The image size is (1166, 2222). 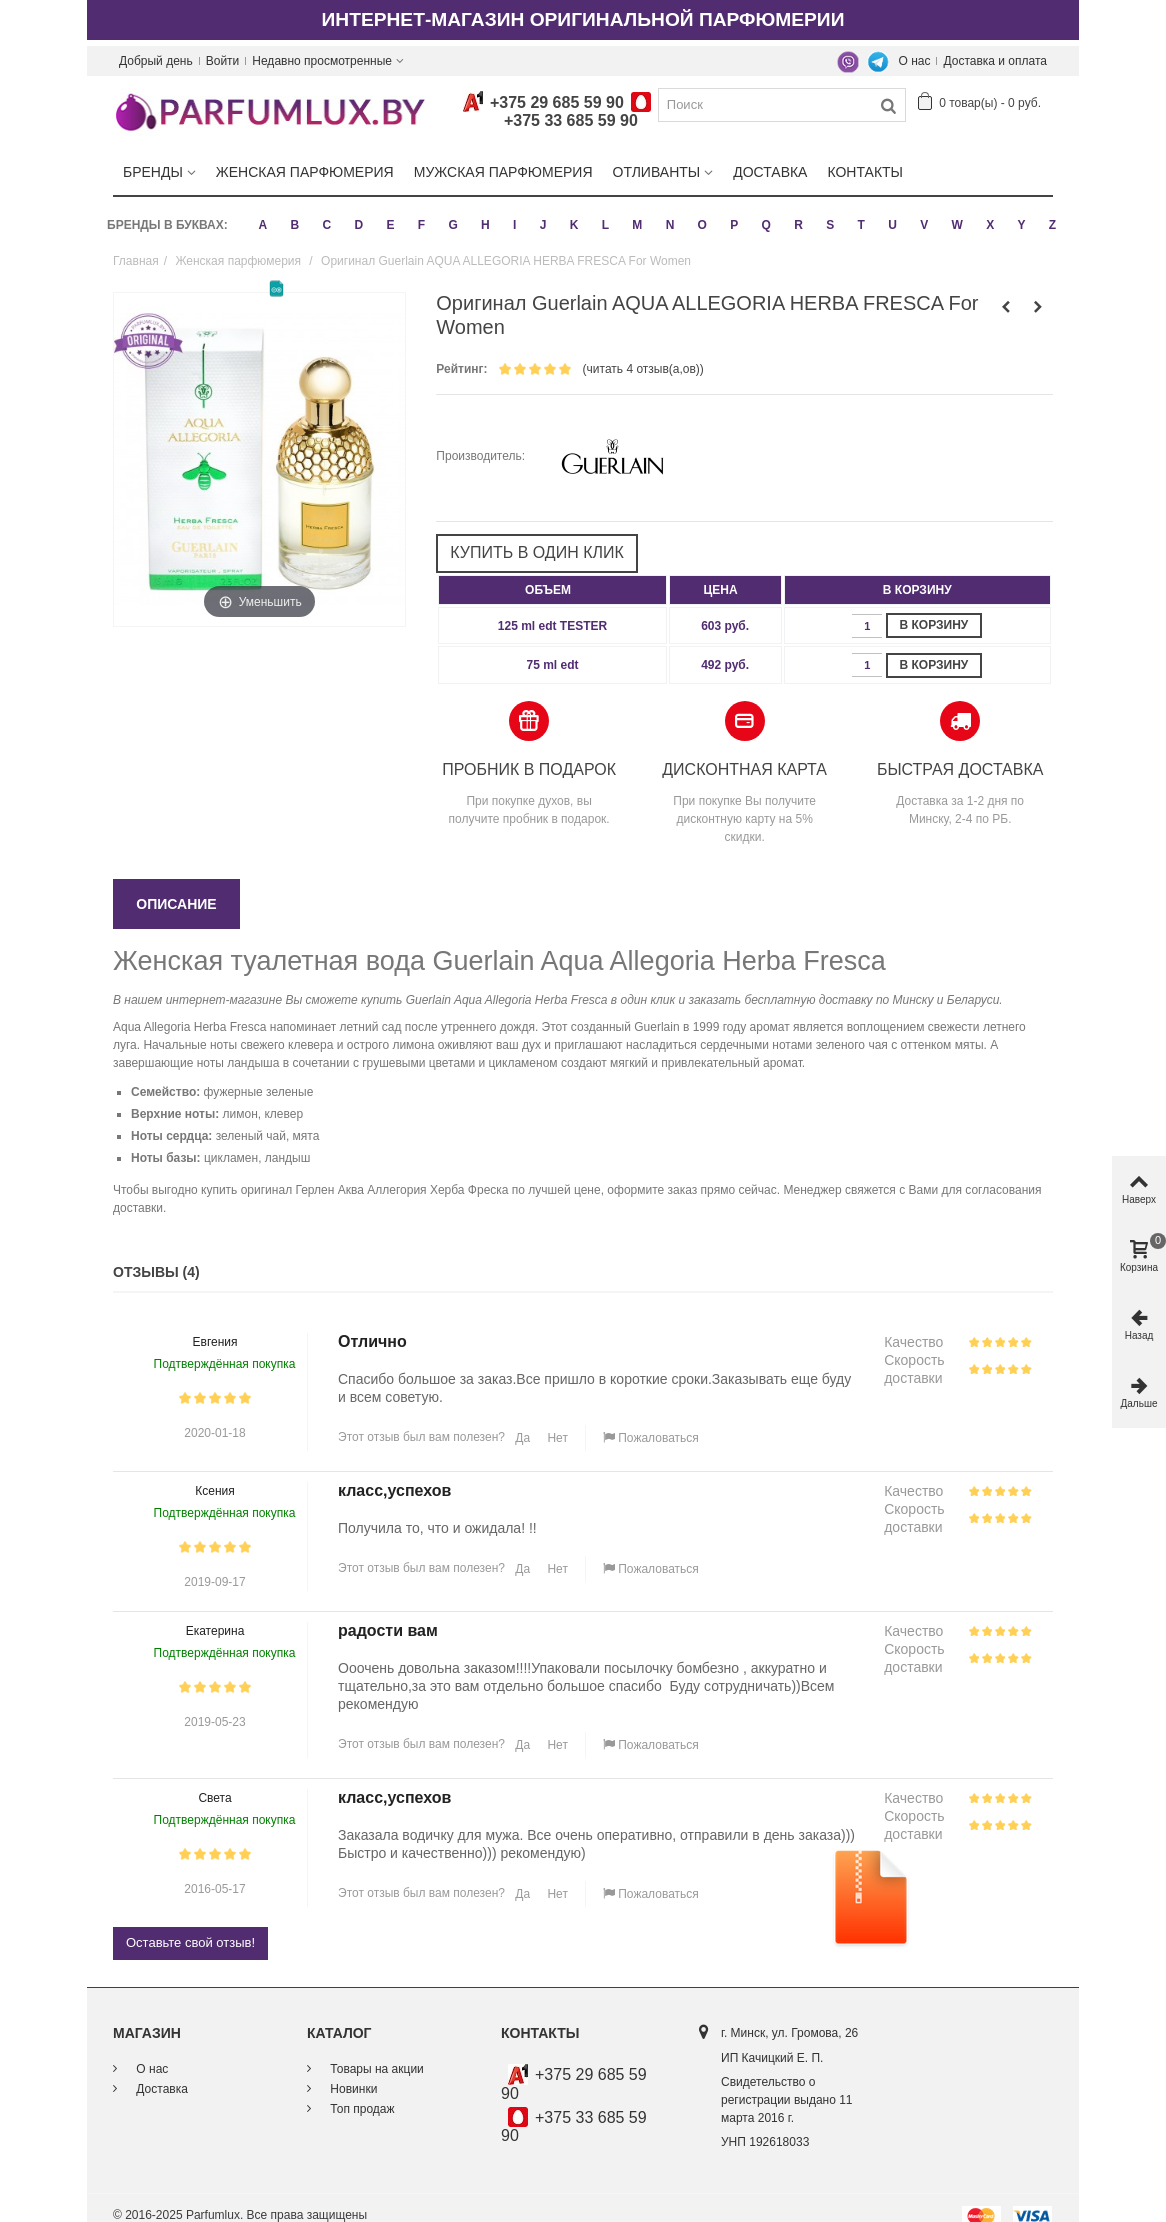 What do you see at coordinates (276, 288) in the screenshot?
I see `arduino source code file` at bounding box center [276, 288].